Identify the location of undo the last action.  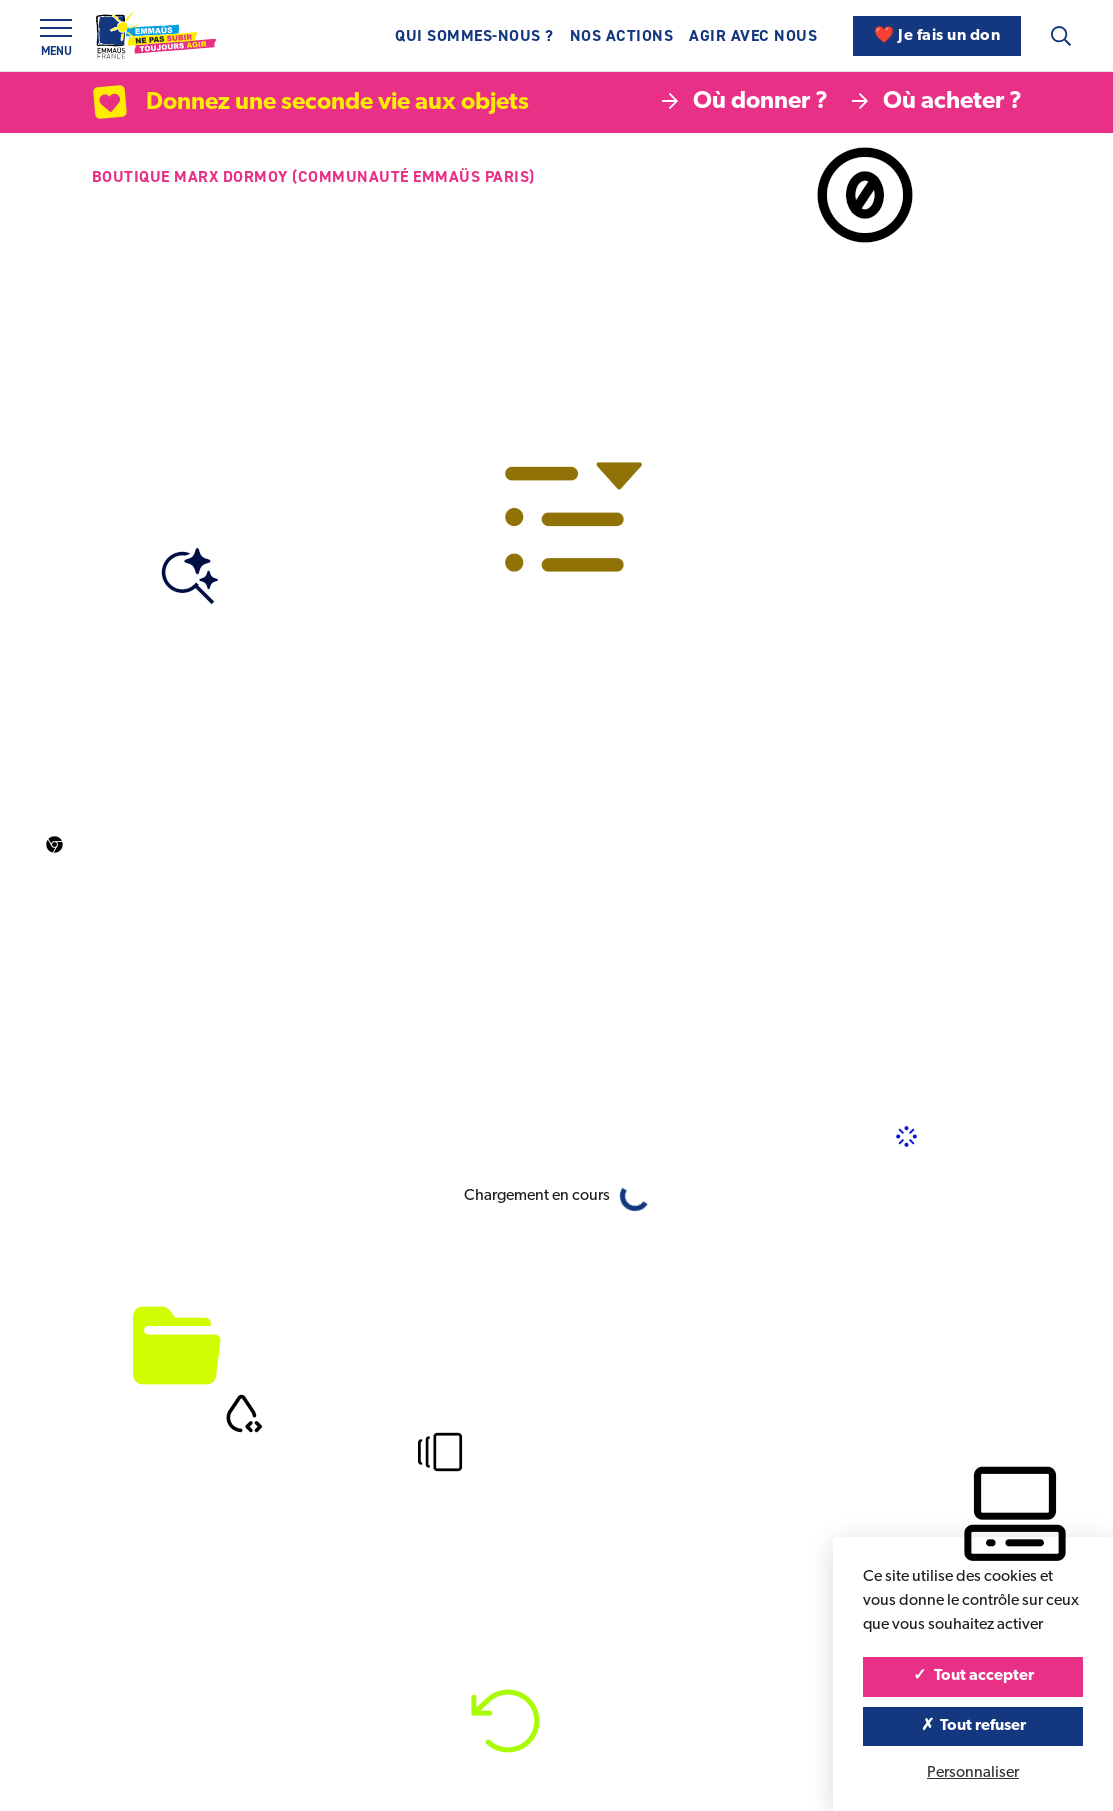
(508, 1721).